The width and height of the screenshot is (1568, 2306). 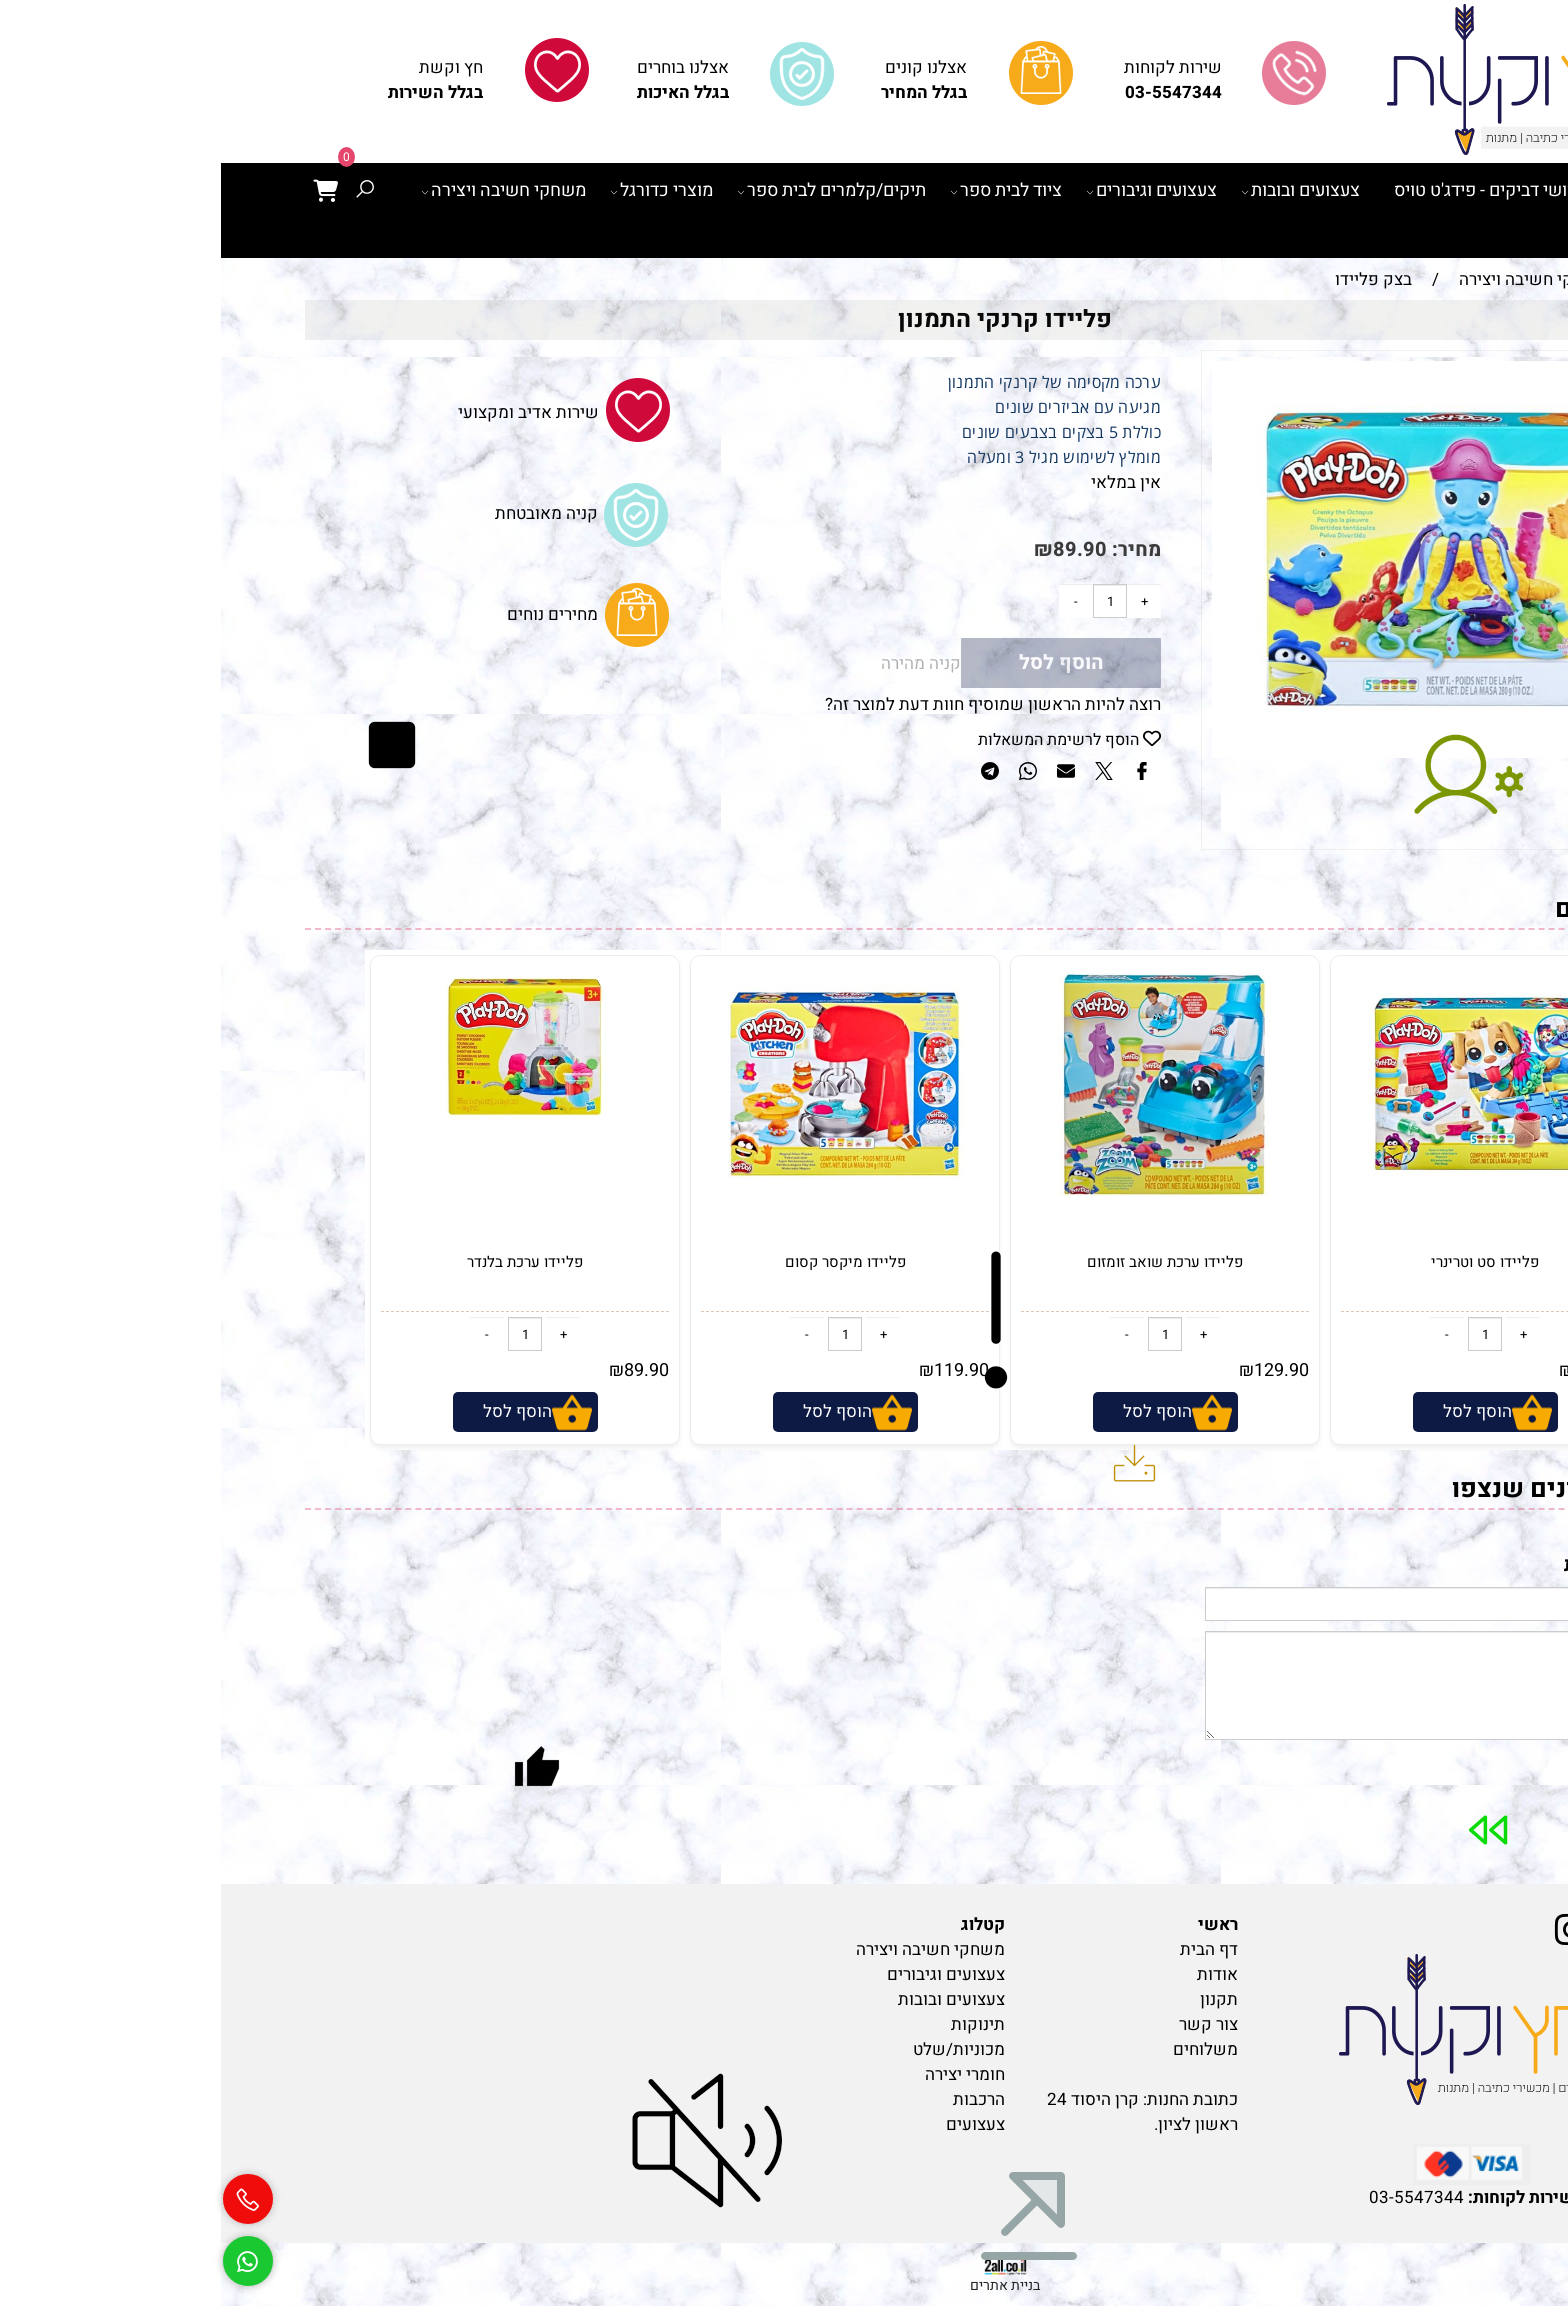 I want to click on mute audio or sound, so click(x=704, y=2140).